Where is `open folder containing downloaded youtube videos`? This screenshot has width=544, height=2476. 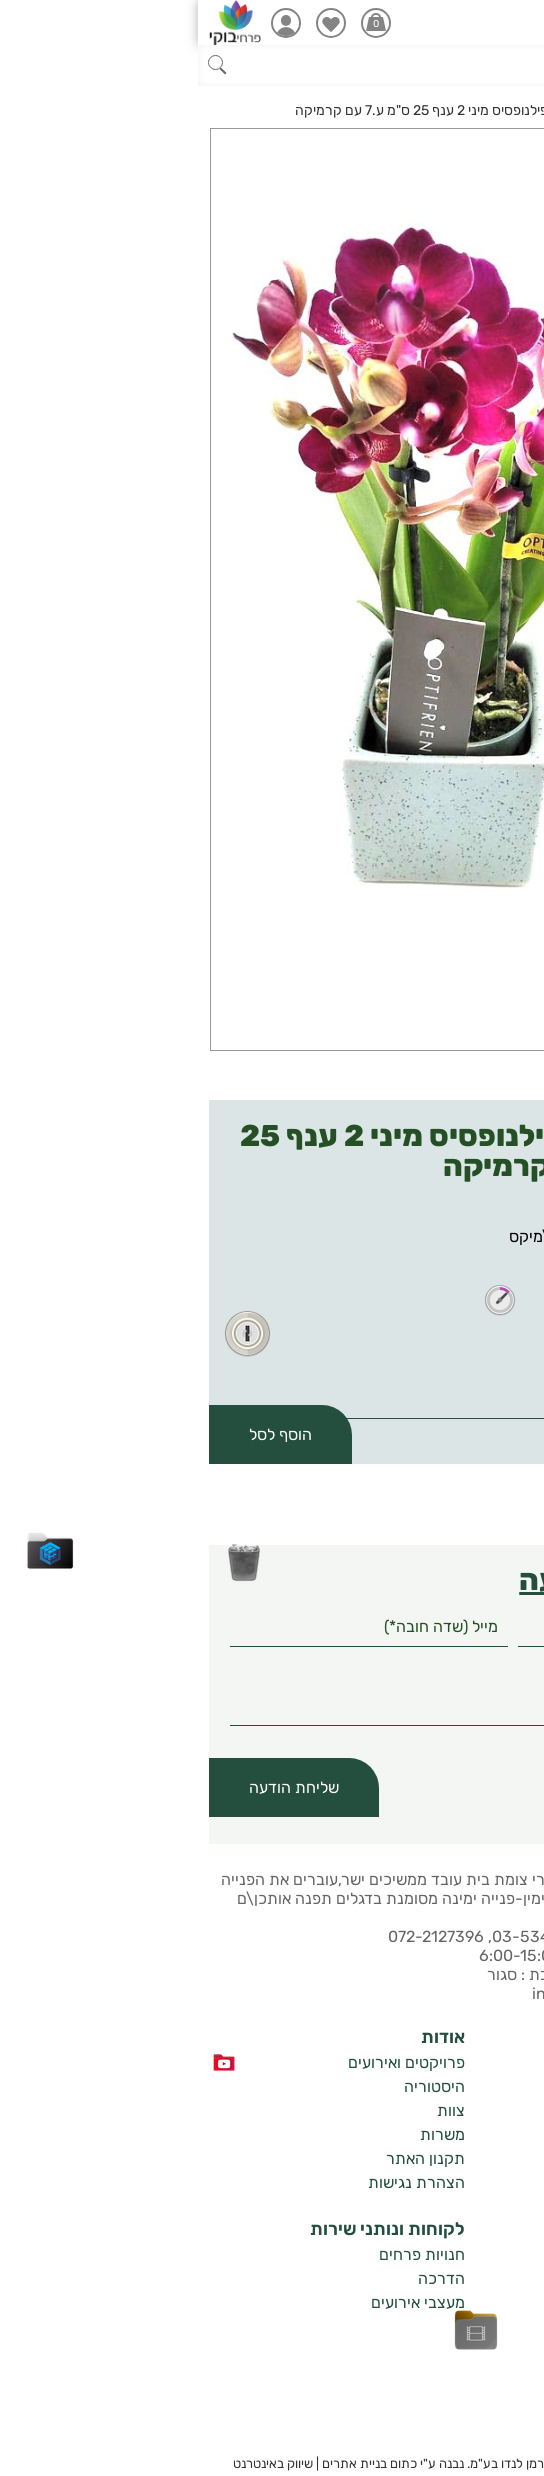
open folder containing downloaded youtube videos is located at coordinates (224, 2063).